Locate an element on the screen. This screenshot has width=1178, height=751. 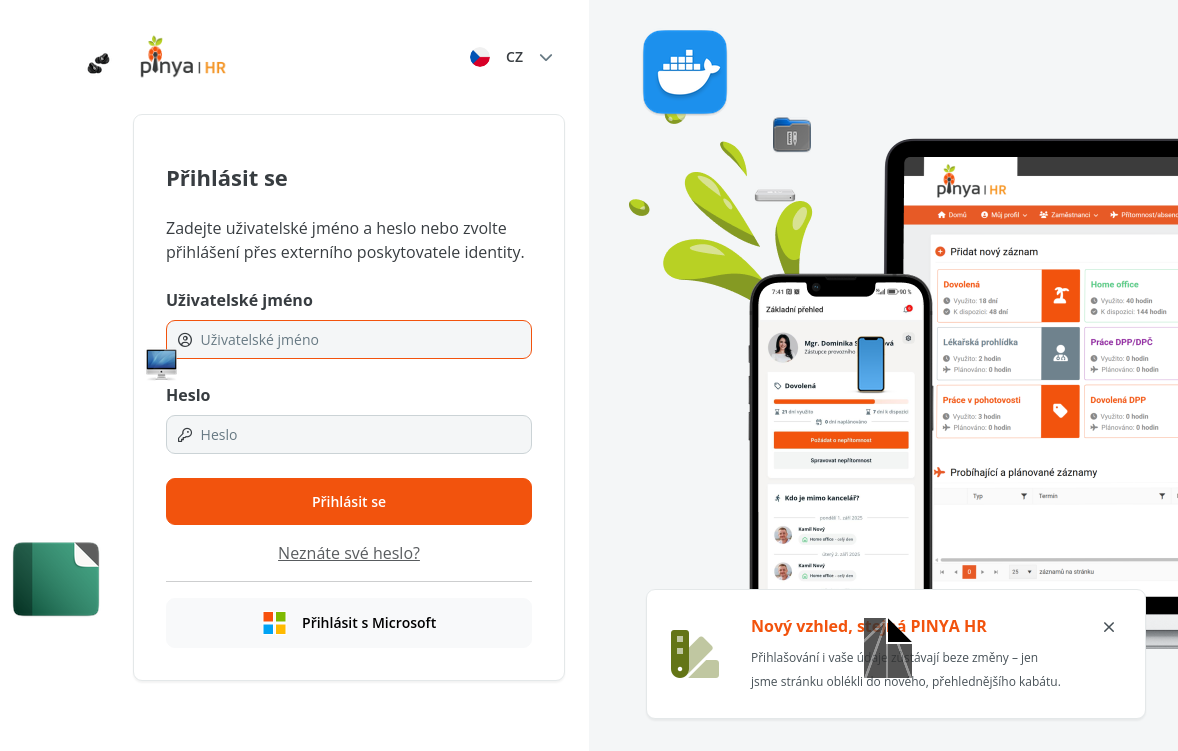
open Docker Desktop application is located at coordinates (685, 72).